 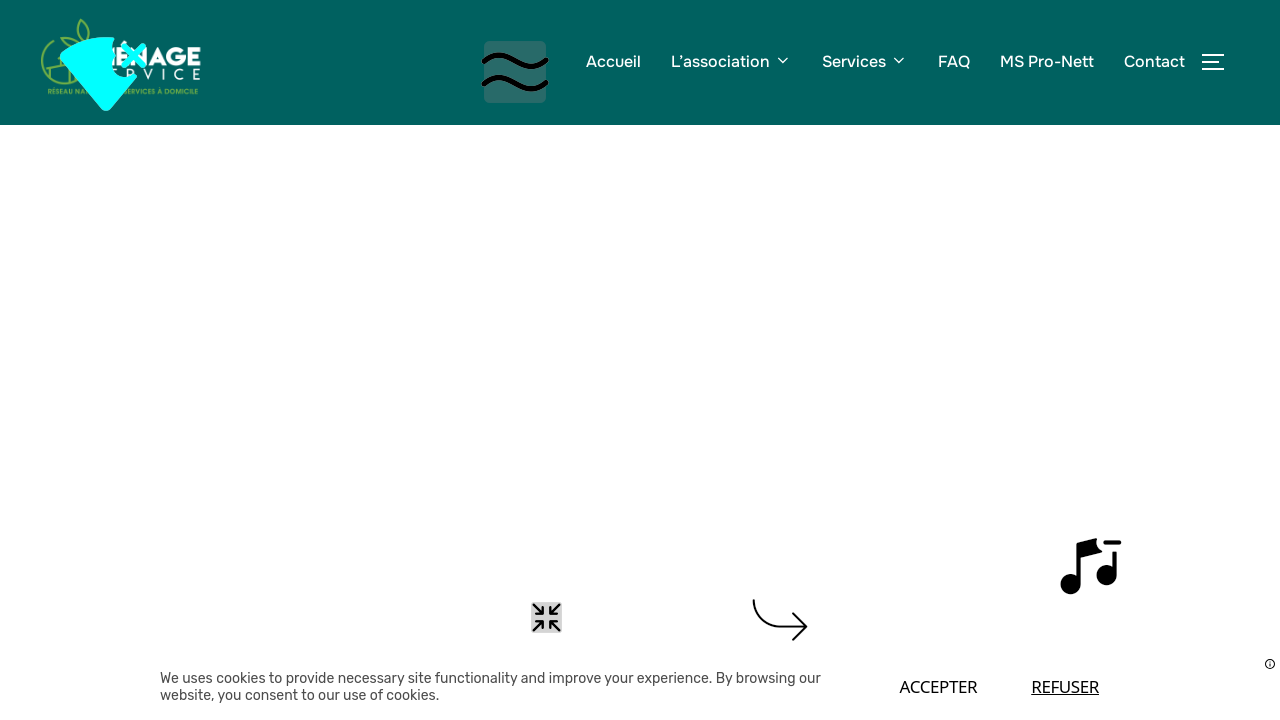 What do you see at coordinates (1092, 565) in the screenshot?
I see `remove a song from playlist` at bounding box center [1092, 565].